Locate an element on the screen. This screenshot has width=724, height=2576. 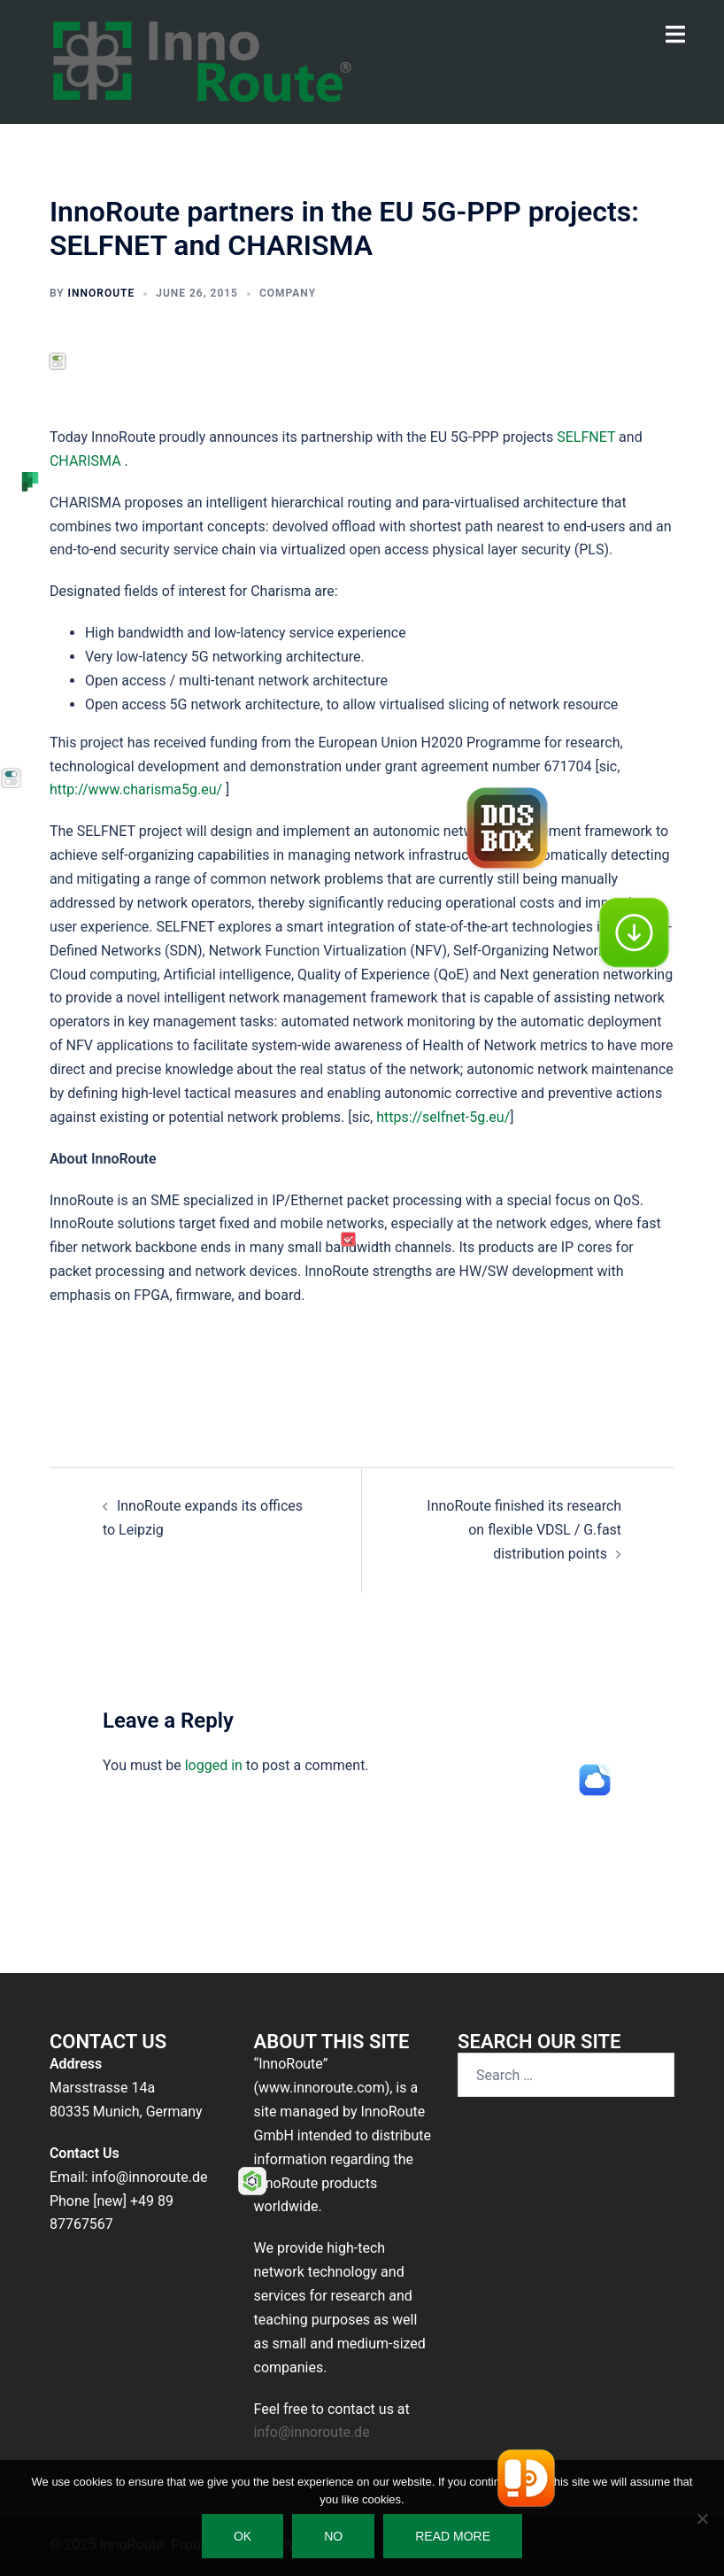
open impression, a disk image writing utility is located at coordinates (526, 2478).